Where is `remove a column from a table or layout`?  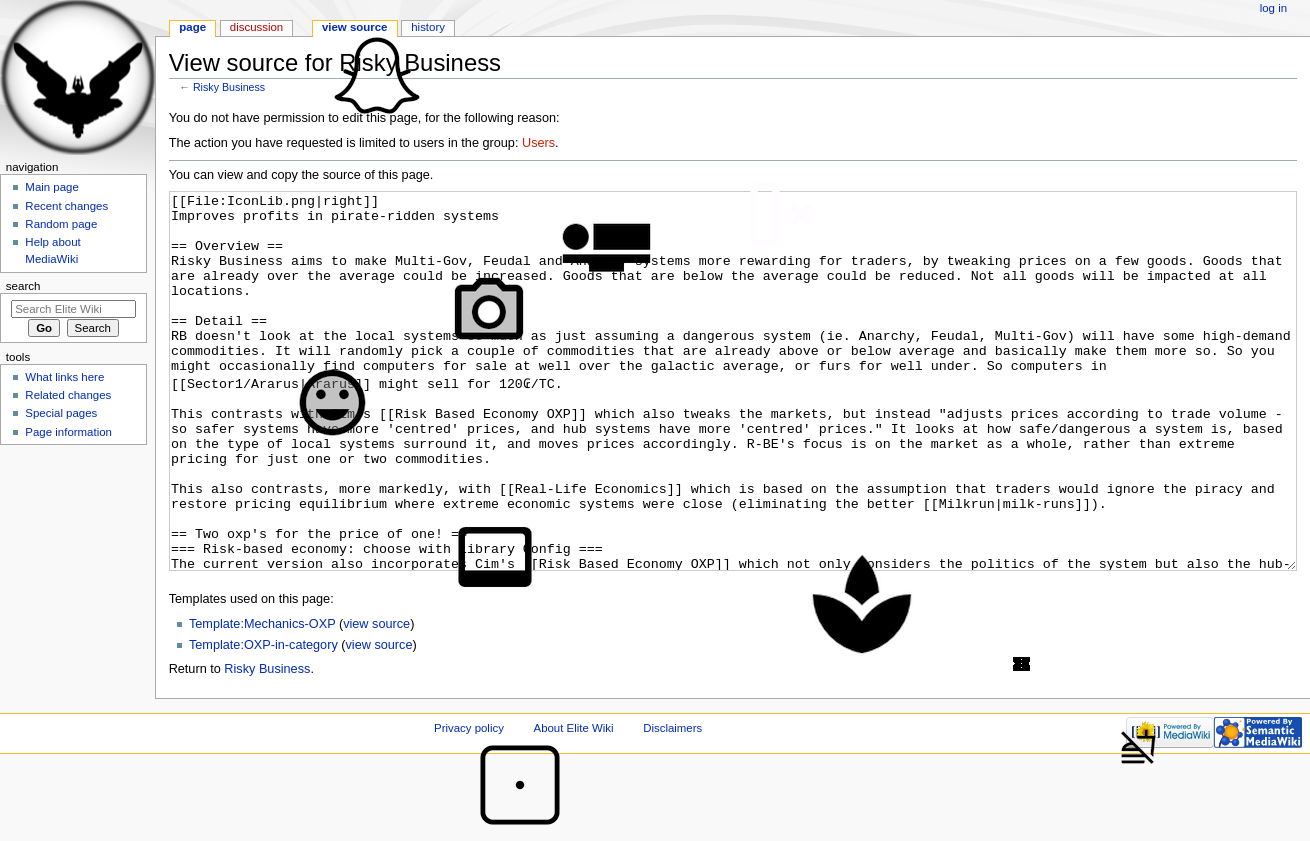 remove a column from a table or layout is located at coordinates (779, 214).